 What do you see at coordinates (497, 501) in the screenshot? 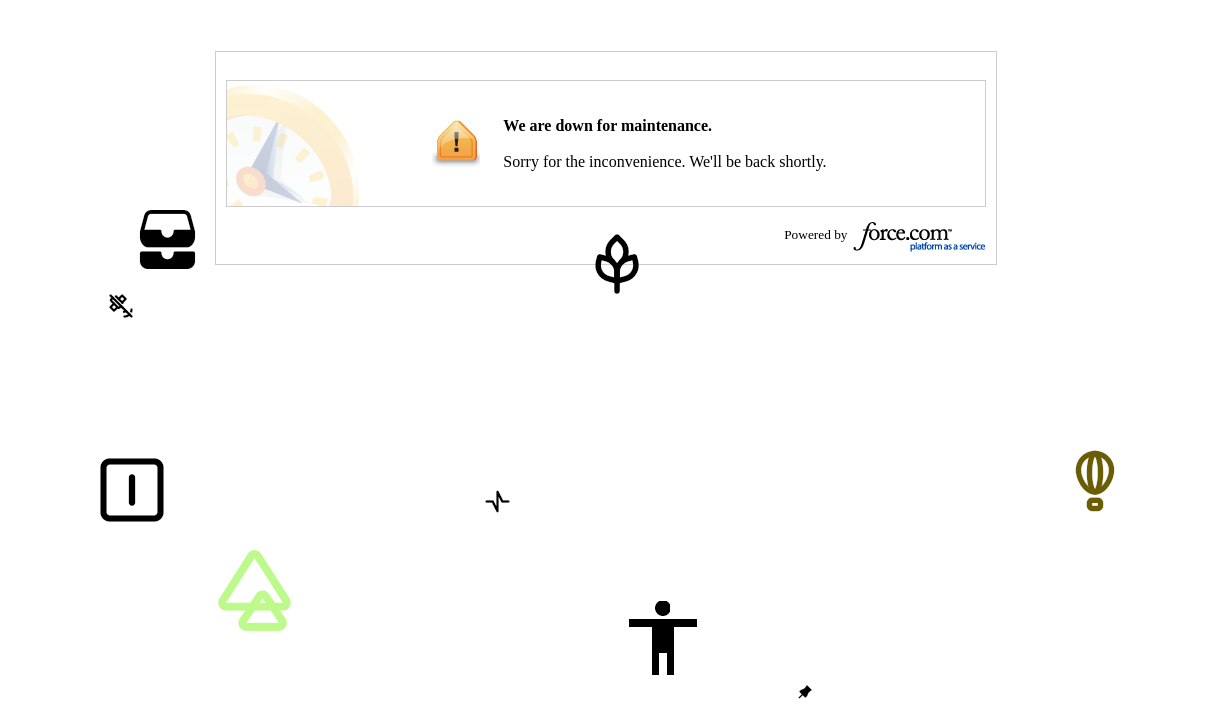
I see `adjust sawtooth wave settings in audio editor` at bounding box center [497, 501].